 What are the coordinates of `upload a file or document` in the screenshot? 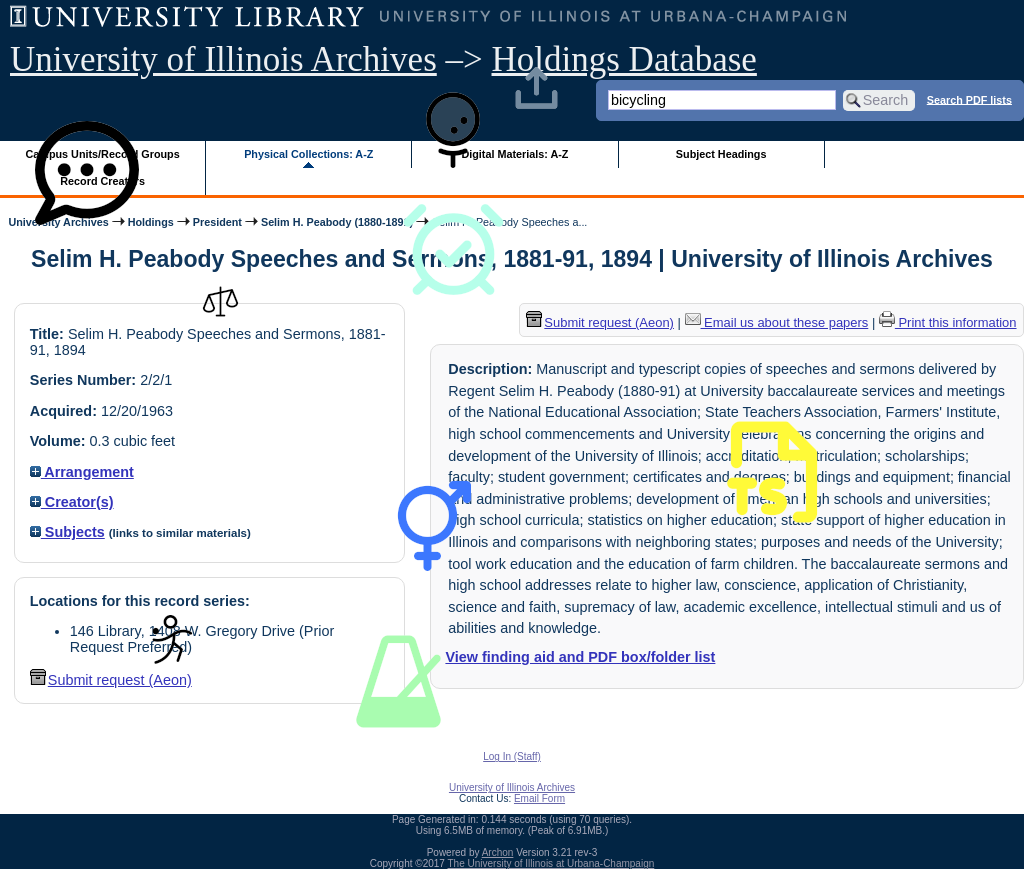 It's located at (536, 89).